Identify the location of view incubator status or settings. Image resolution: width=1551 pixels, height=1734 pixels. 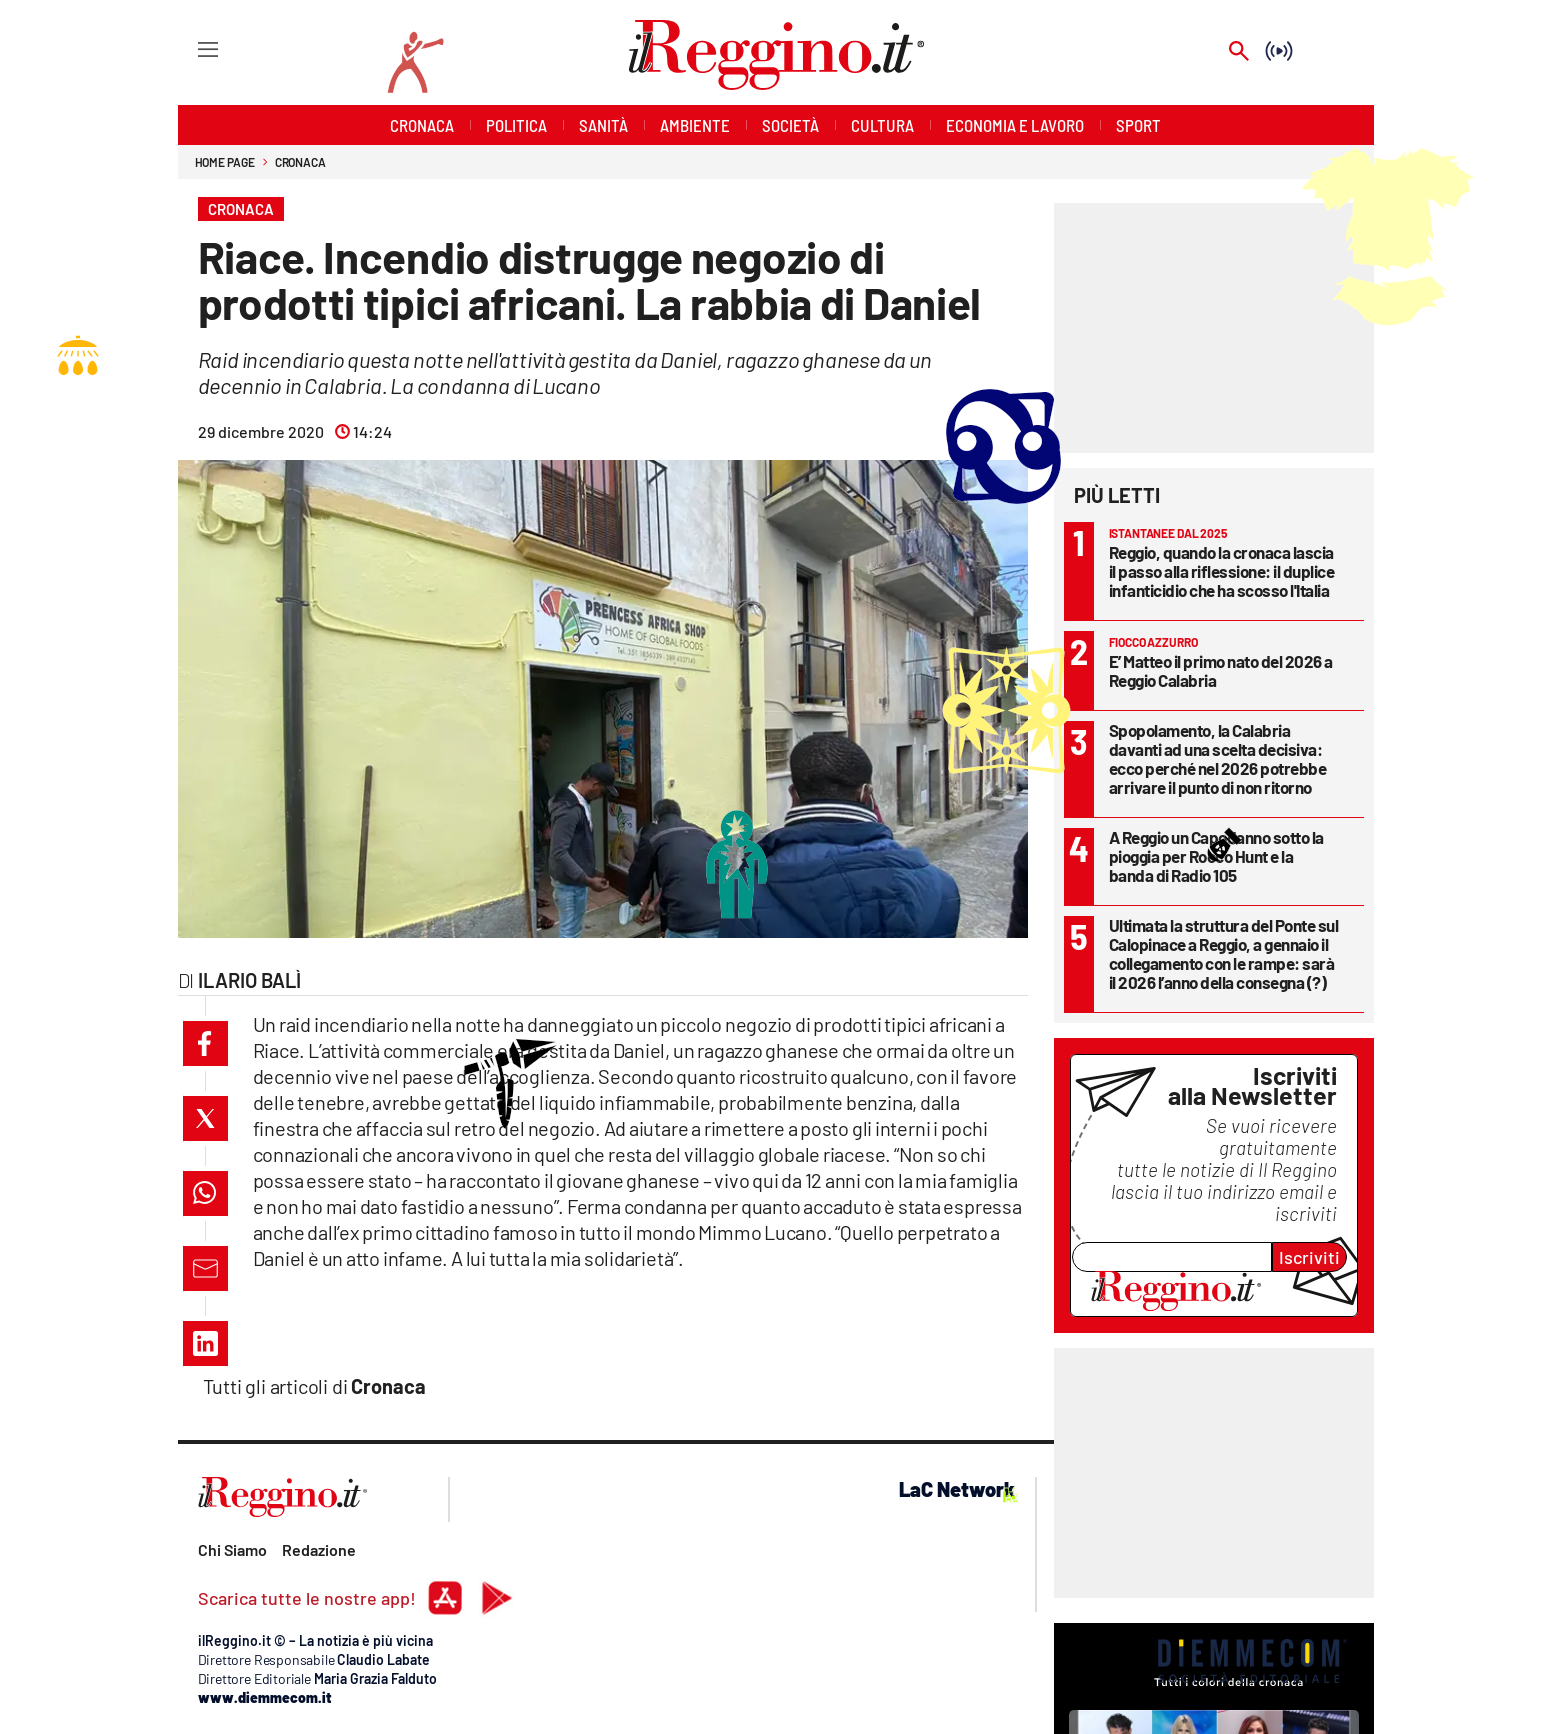
(78, 355).